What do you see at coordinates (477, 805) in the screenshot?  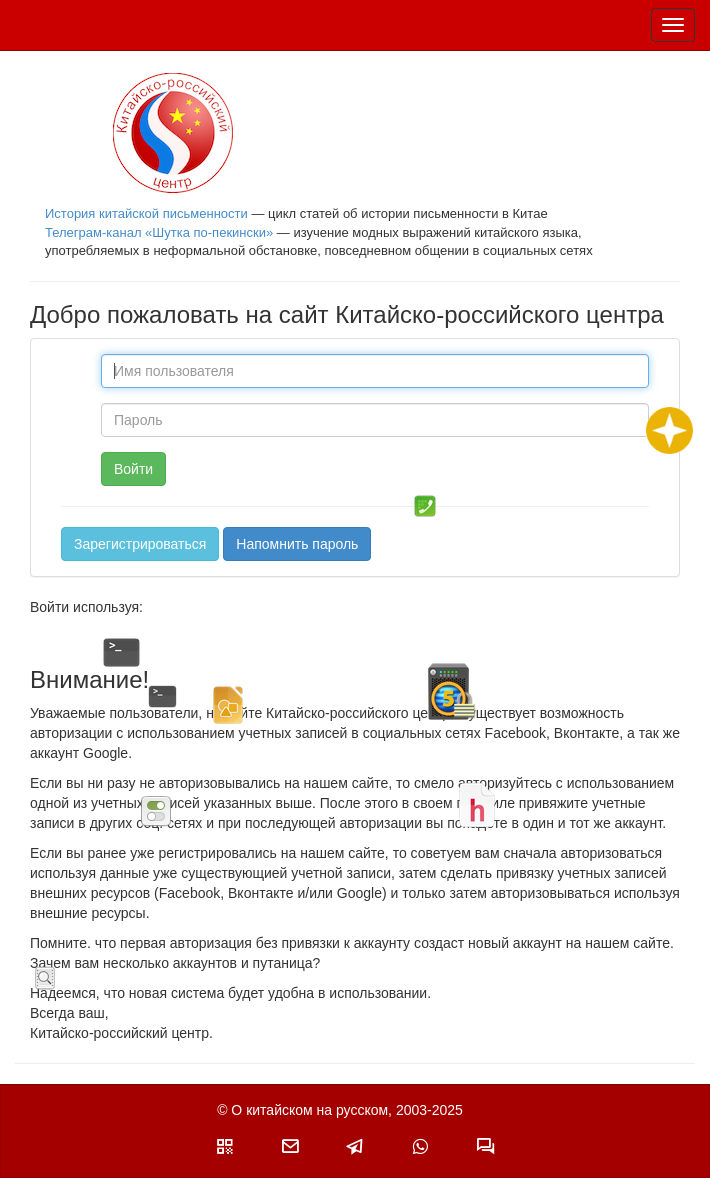 I see `c/c++ header file` at bounding box center [477, 805].